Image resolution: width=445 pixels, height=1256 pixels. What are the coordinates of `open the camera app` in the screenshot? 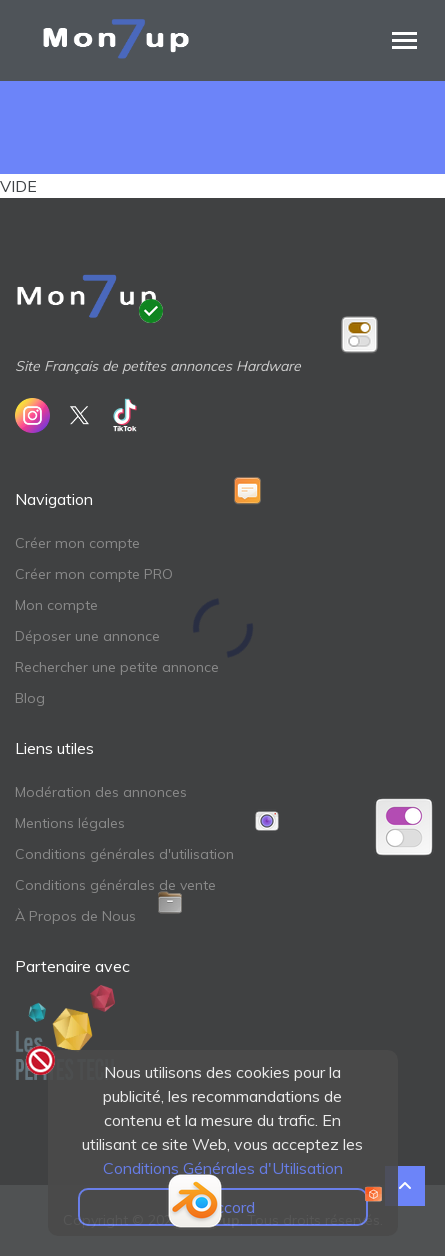 It's located at (267, 821).